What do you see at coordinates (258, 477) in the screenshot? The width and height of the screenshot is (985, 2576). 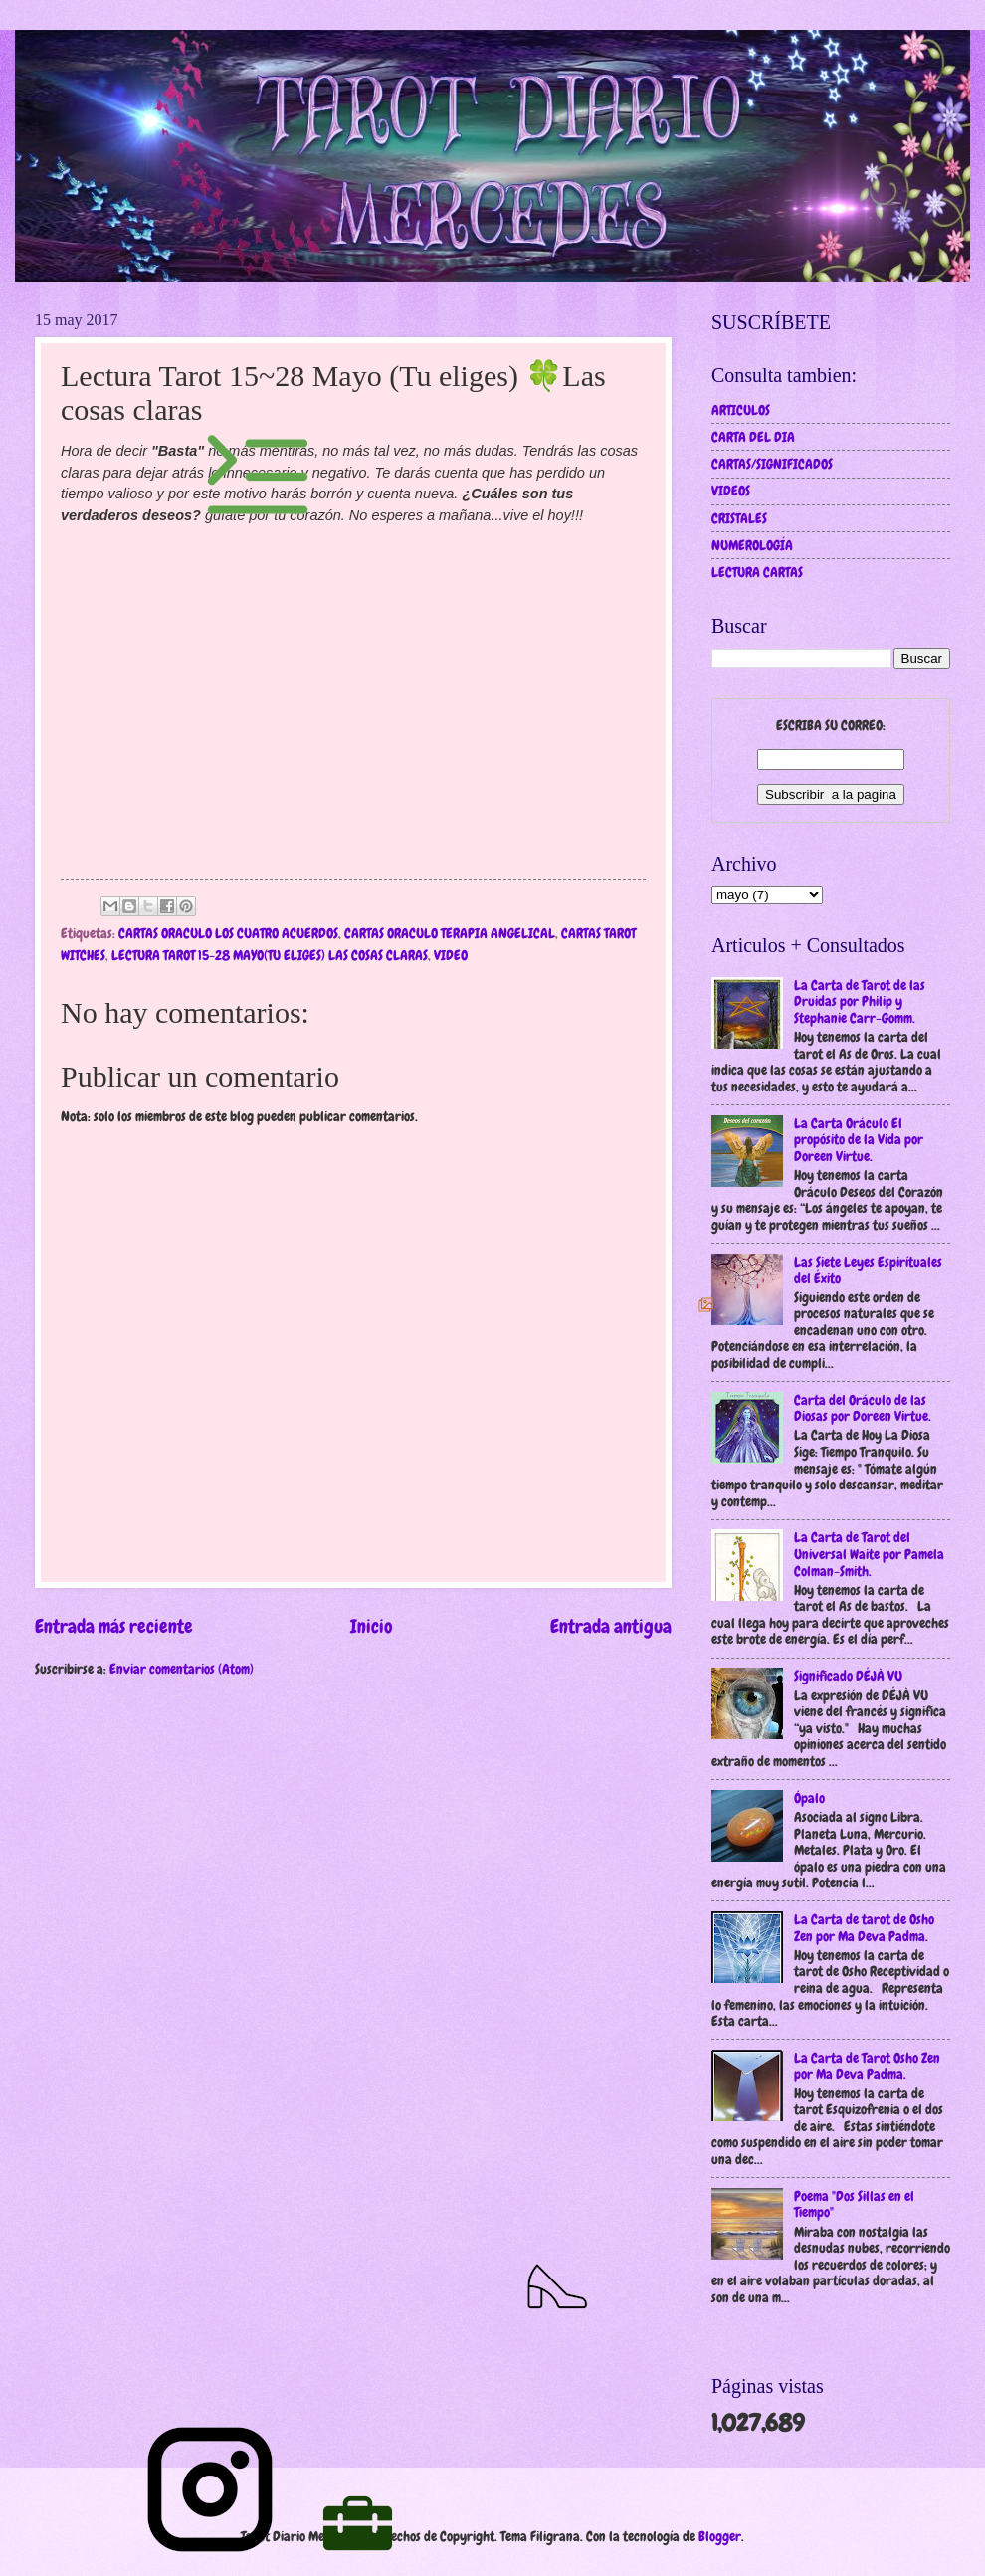 I see `increase text indentation` at bounding box center [258, 477].